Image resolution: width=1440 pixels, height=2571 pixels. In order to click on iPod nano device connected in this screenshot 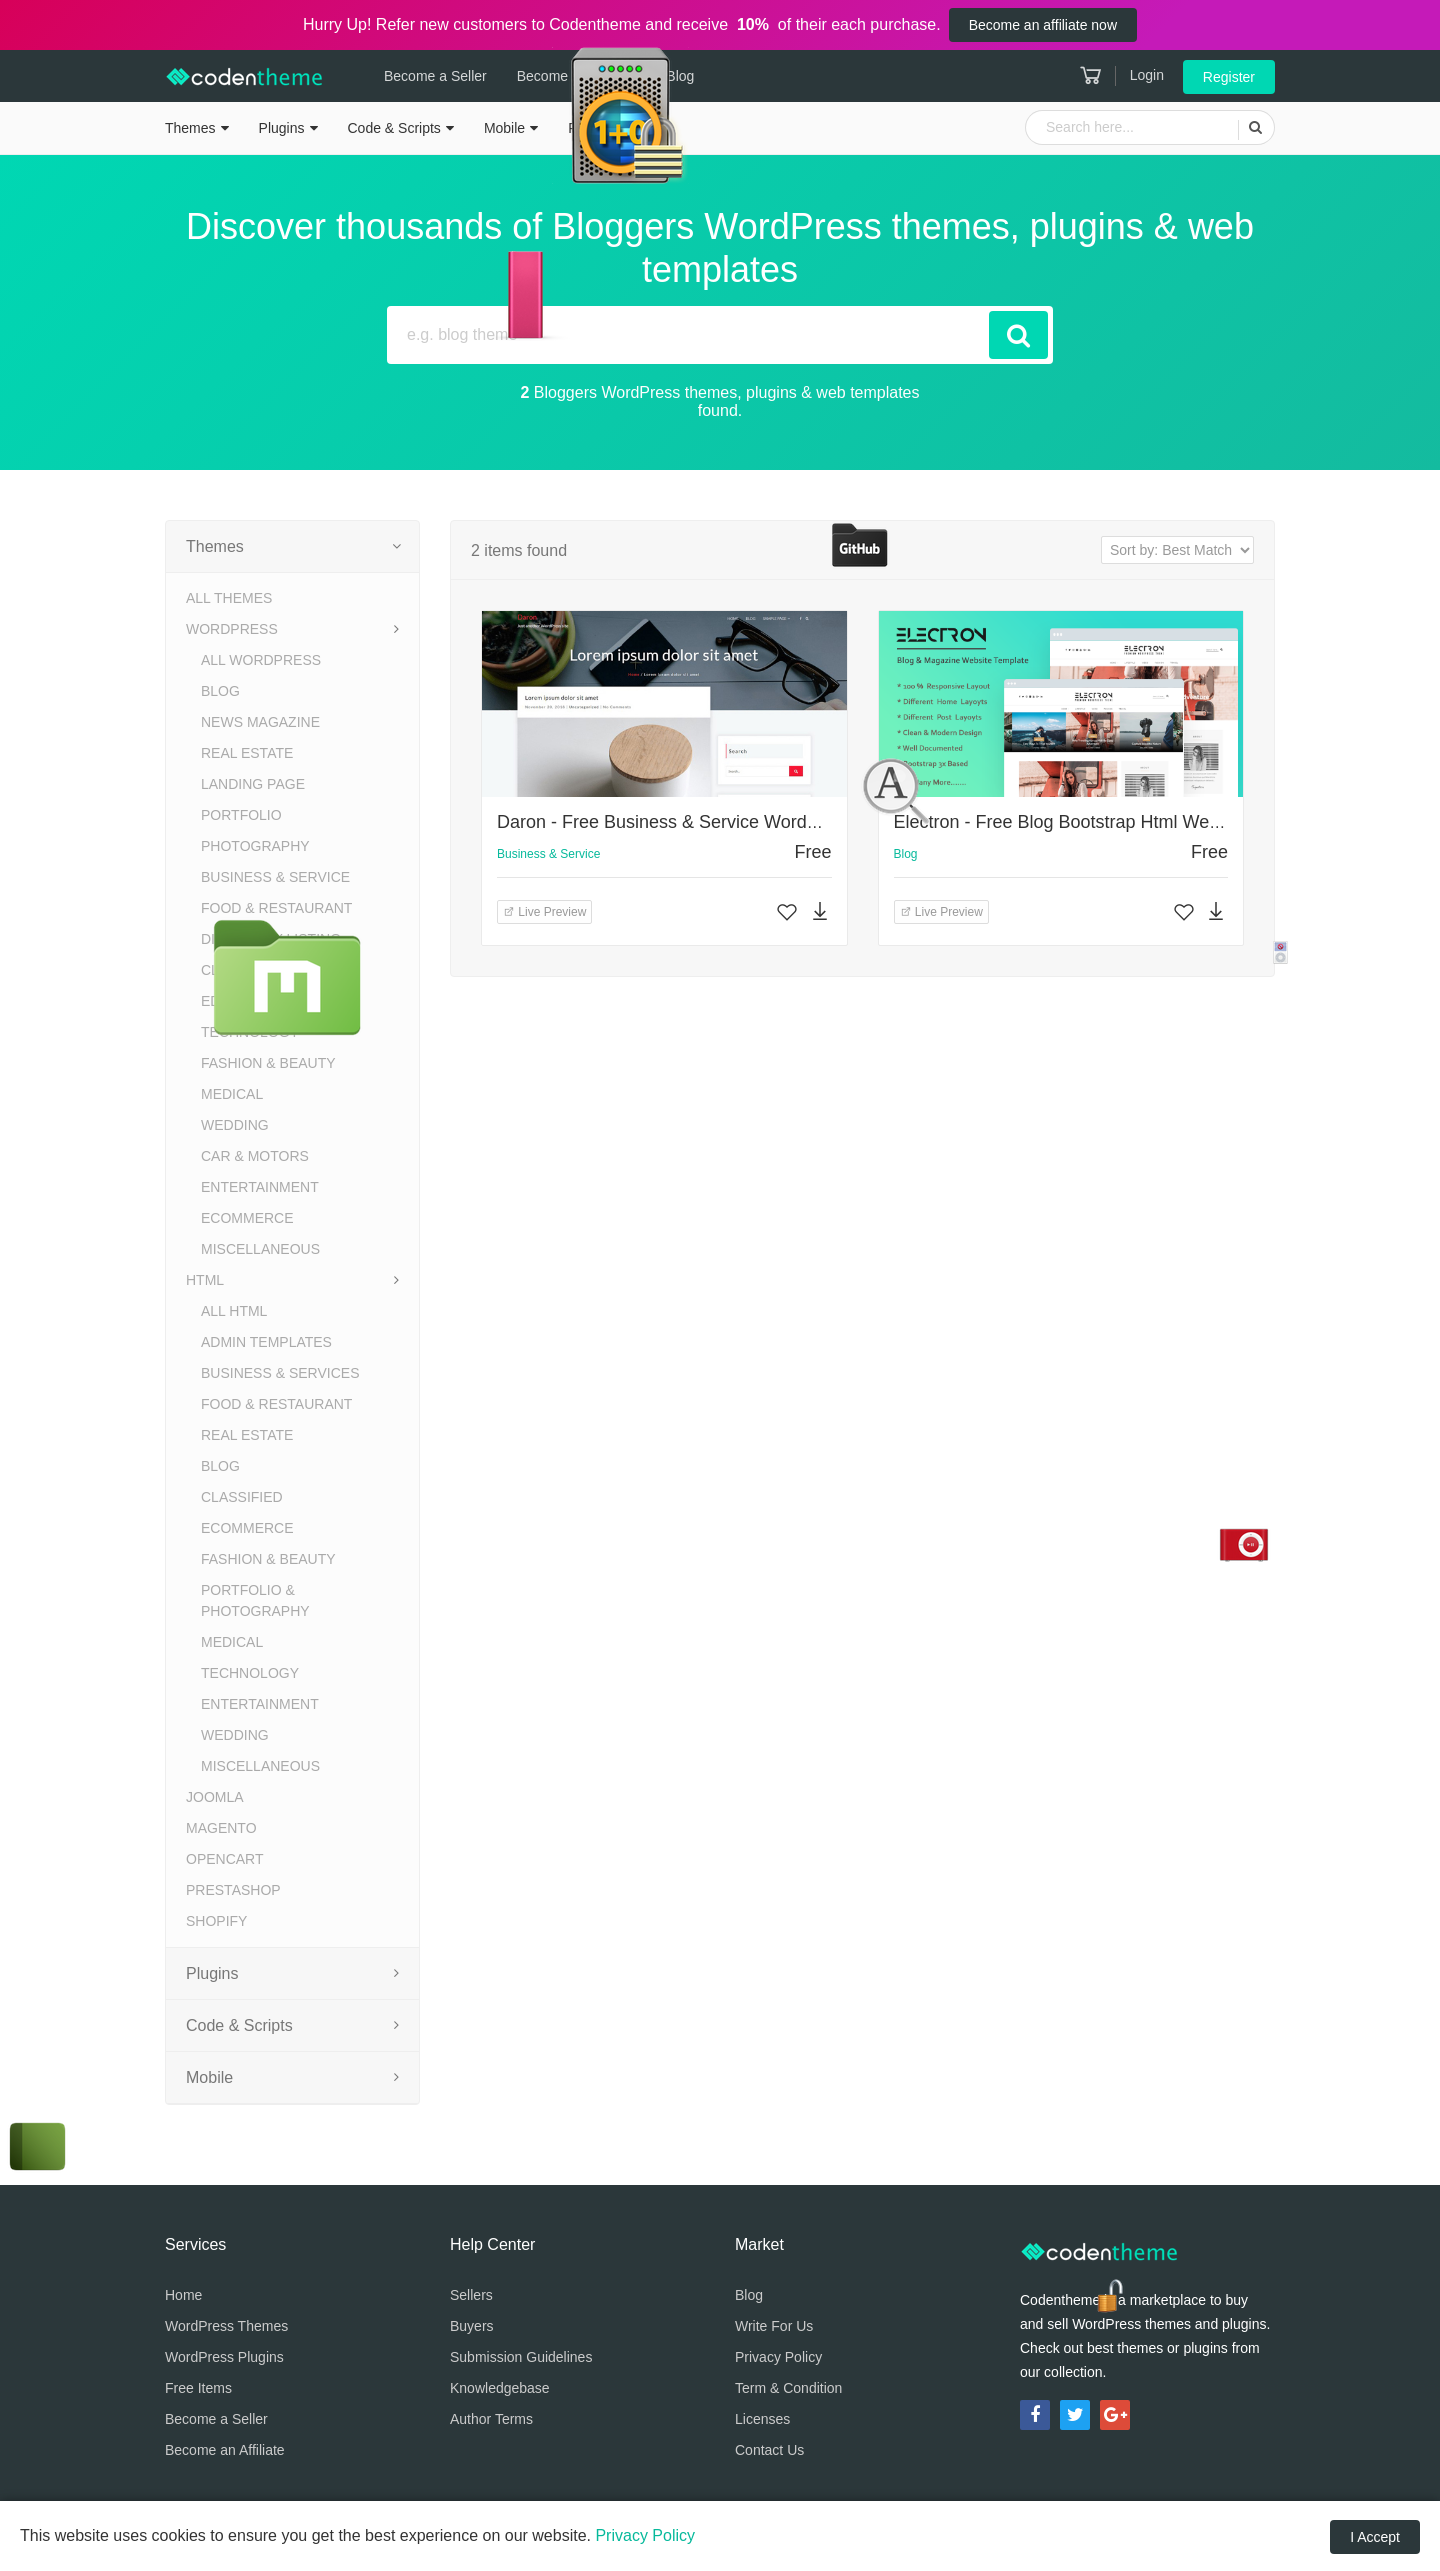, I will do `click(525, 296)`.